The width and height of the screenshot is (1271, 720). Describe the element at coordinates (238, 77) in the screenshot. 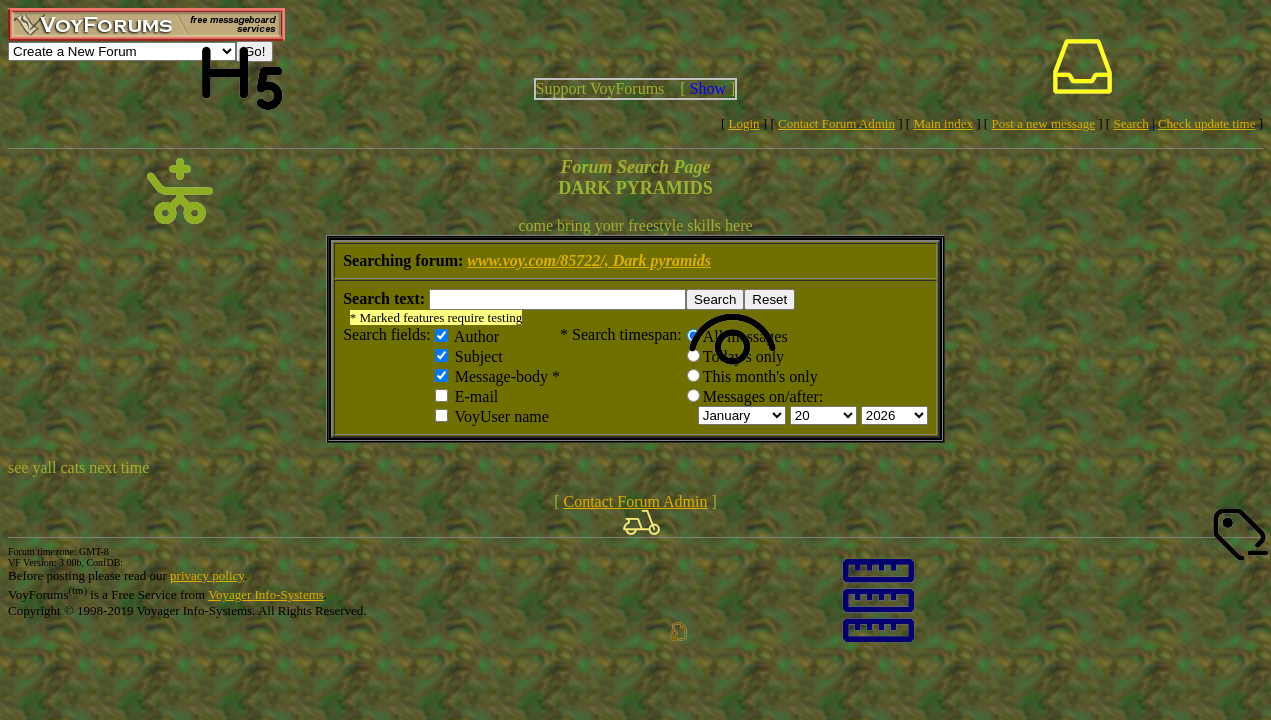

I see `format text as heading level 5` at that location.